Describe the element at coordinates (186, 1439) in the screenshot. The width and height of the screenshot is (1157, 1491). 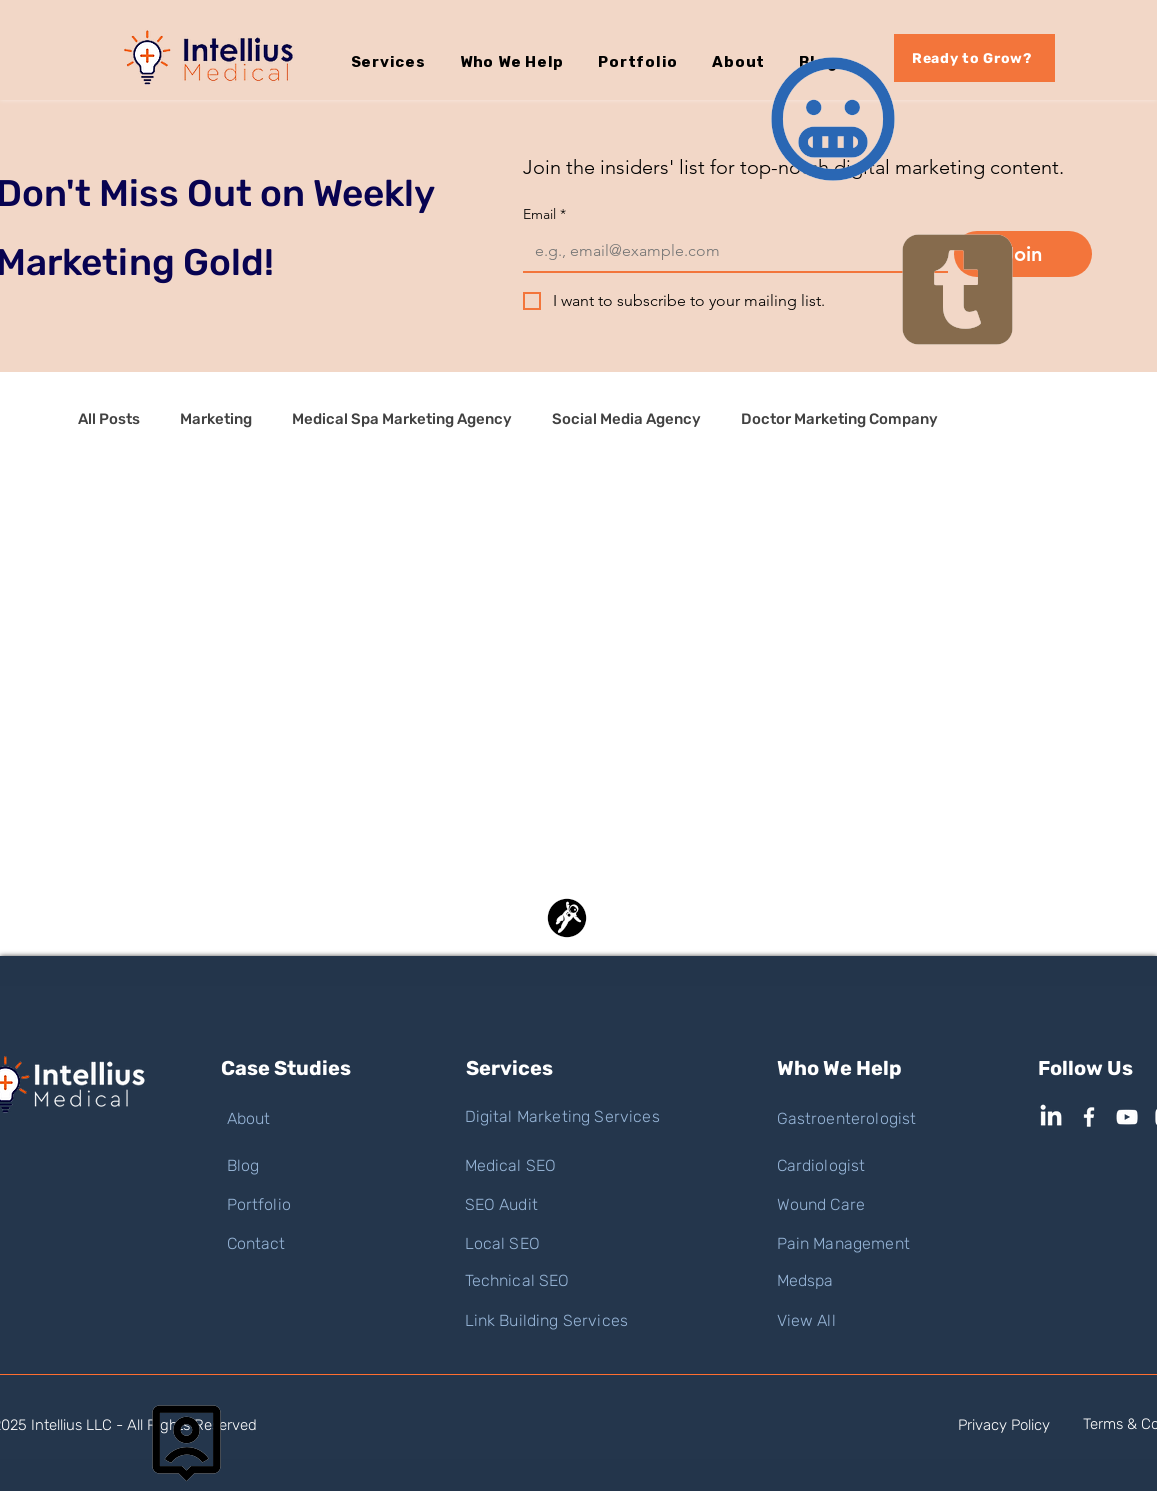
I see `view profile location or address` at that location.